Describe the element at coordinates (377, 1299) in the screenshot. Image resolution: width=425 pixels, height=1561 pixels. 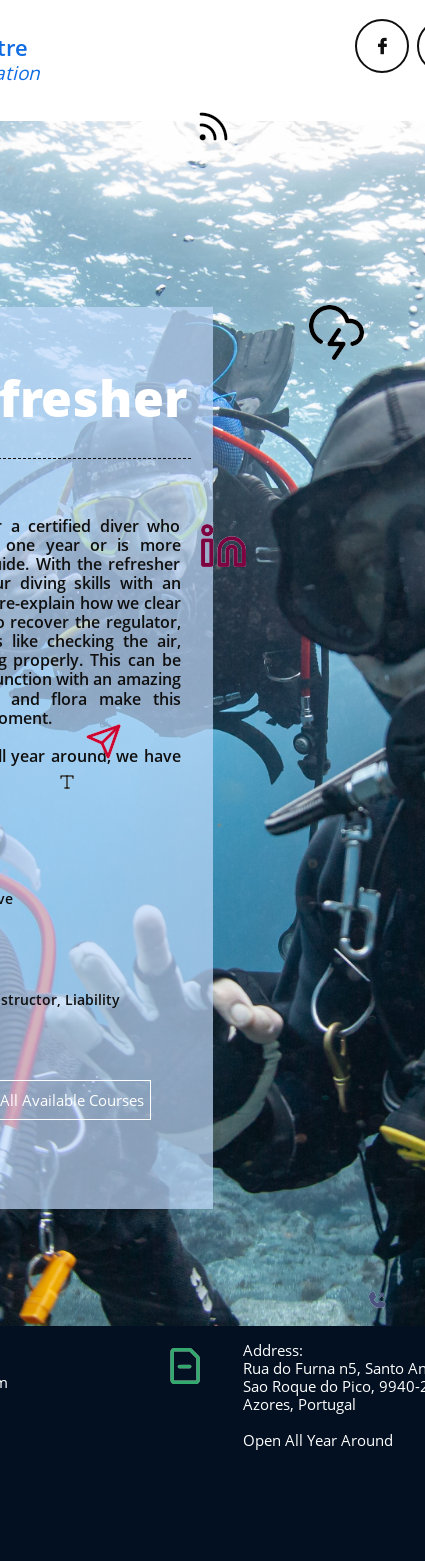
I see `make an outgoing call` at that location.